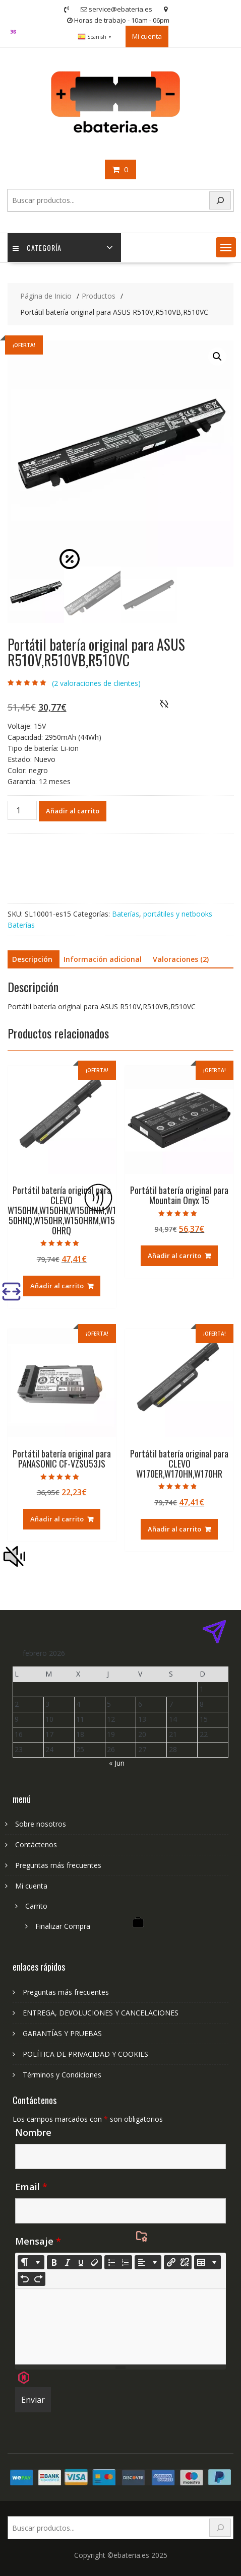 The height and width of the screenshot is (2576, 241). I want to click on mute audio or sound, so click(14, 1556).